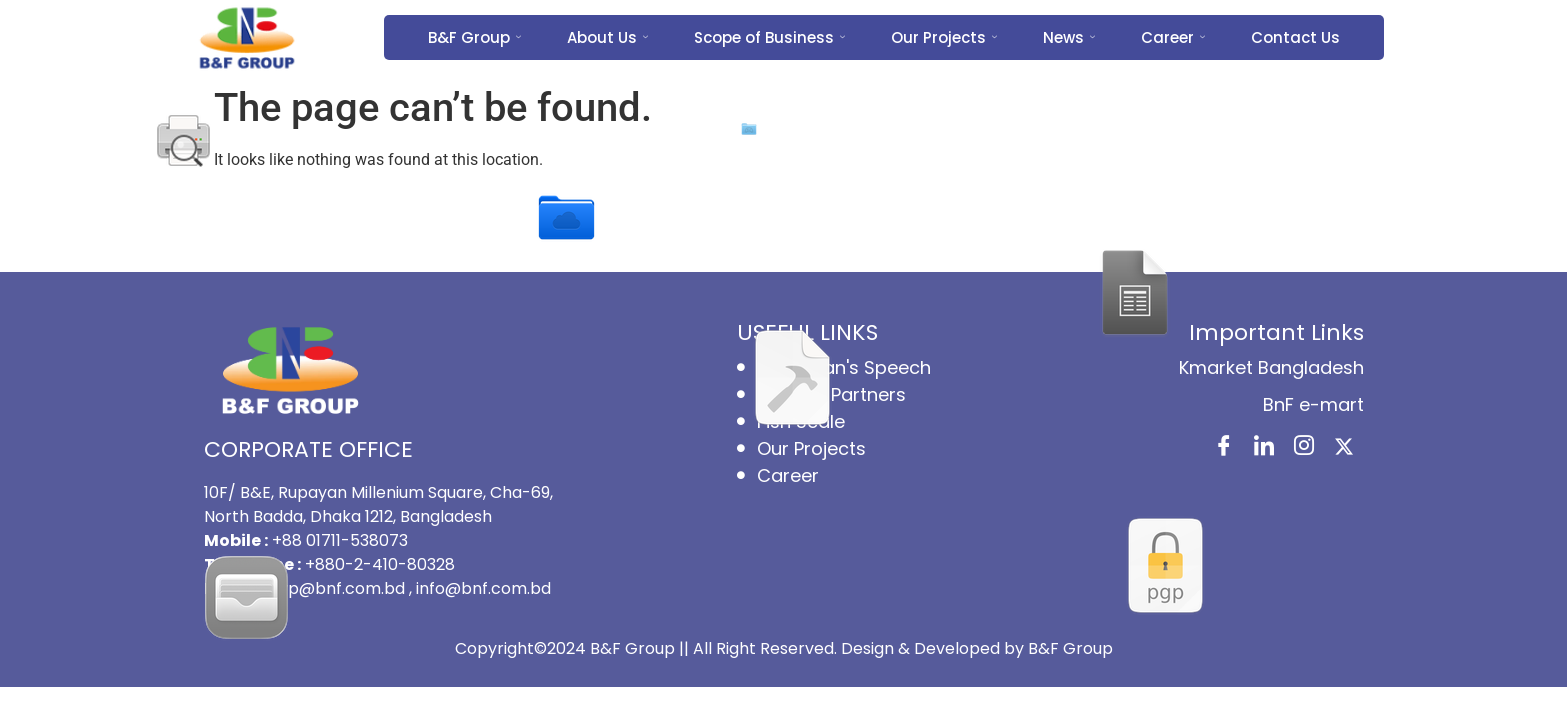  What do you see at coordinates (183, 140) in the screenshot?
I see `preview document before printing` at bounding box center [183, 140].